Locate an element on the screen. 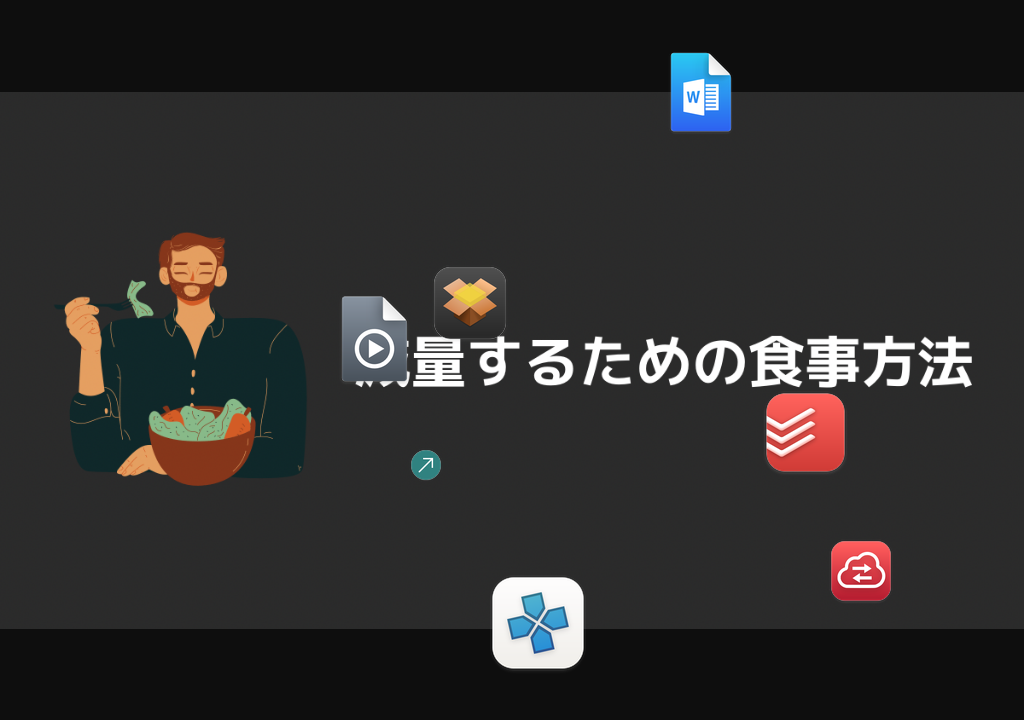  open opensnitch firewall application is located at coordinates (861, 571).